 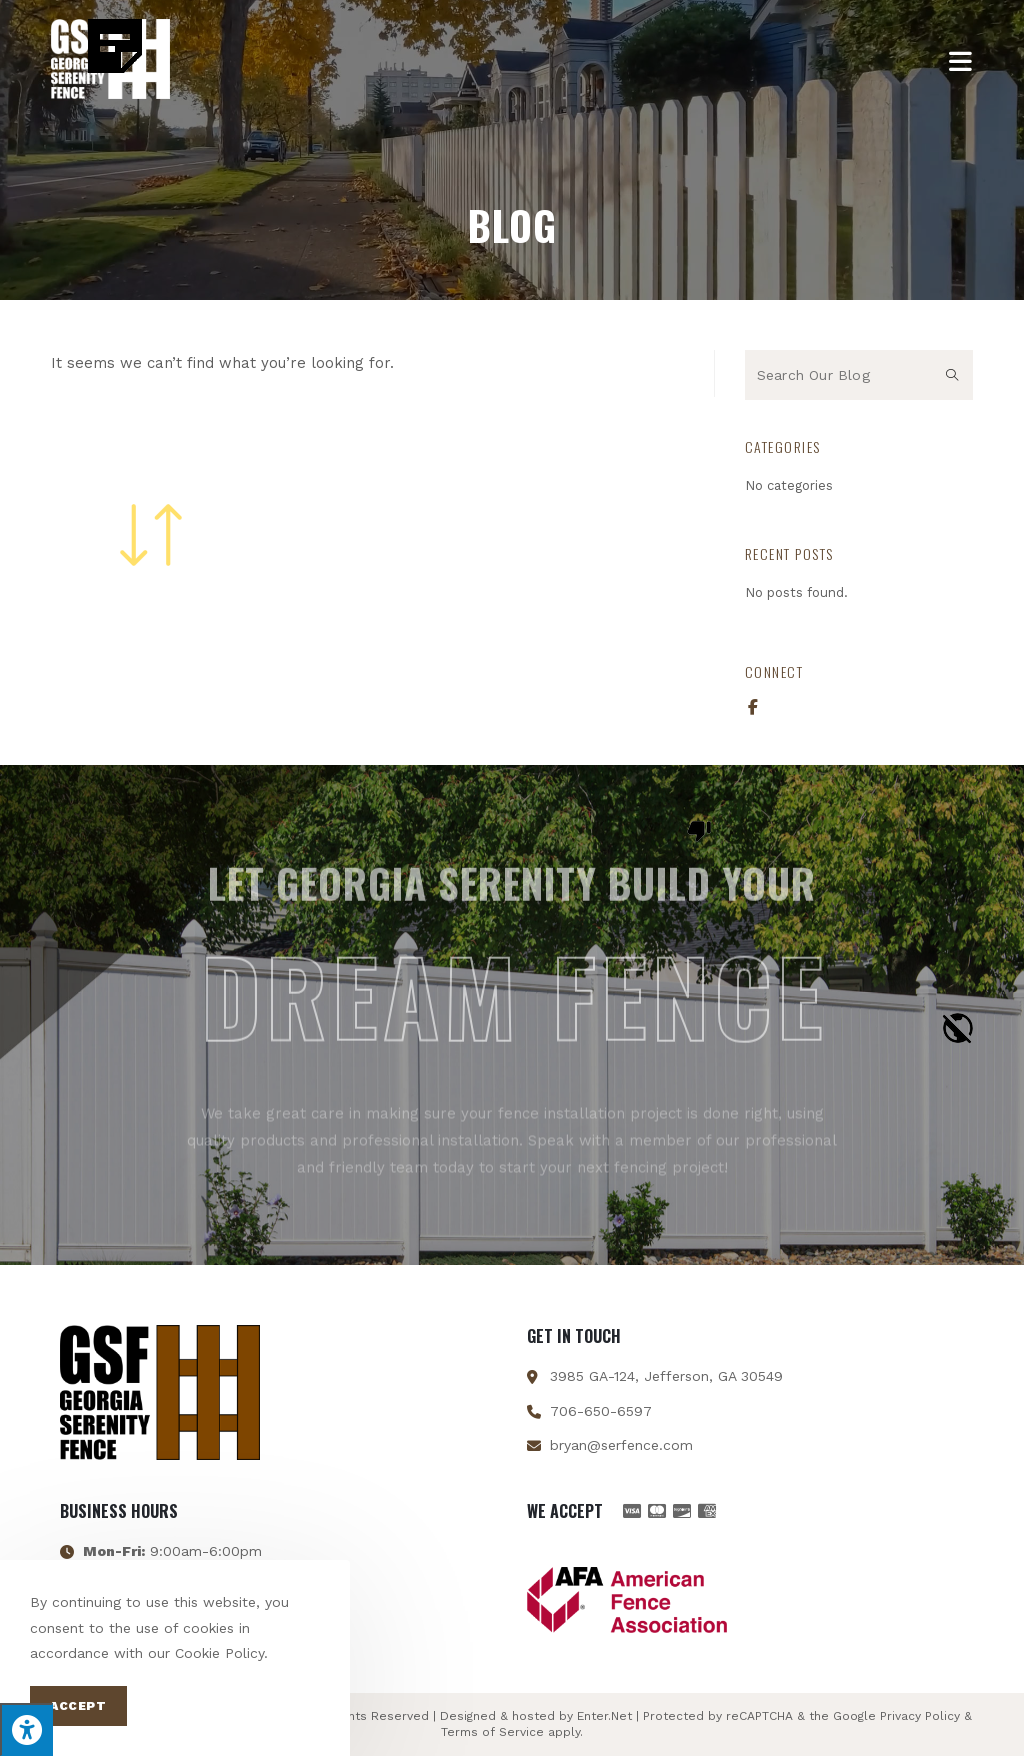 I want to click on disable public visibility, so click(x=958, y=1028).